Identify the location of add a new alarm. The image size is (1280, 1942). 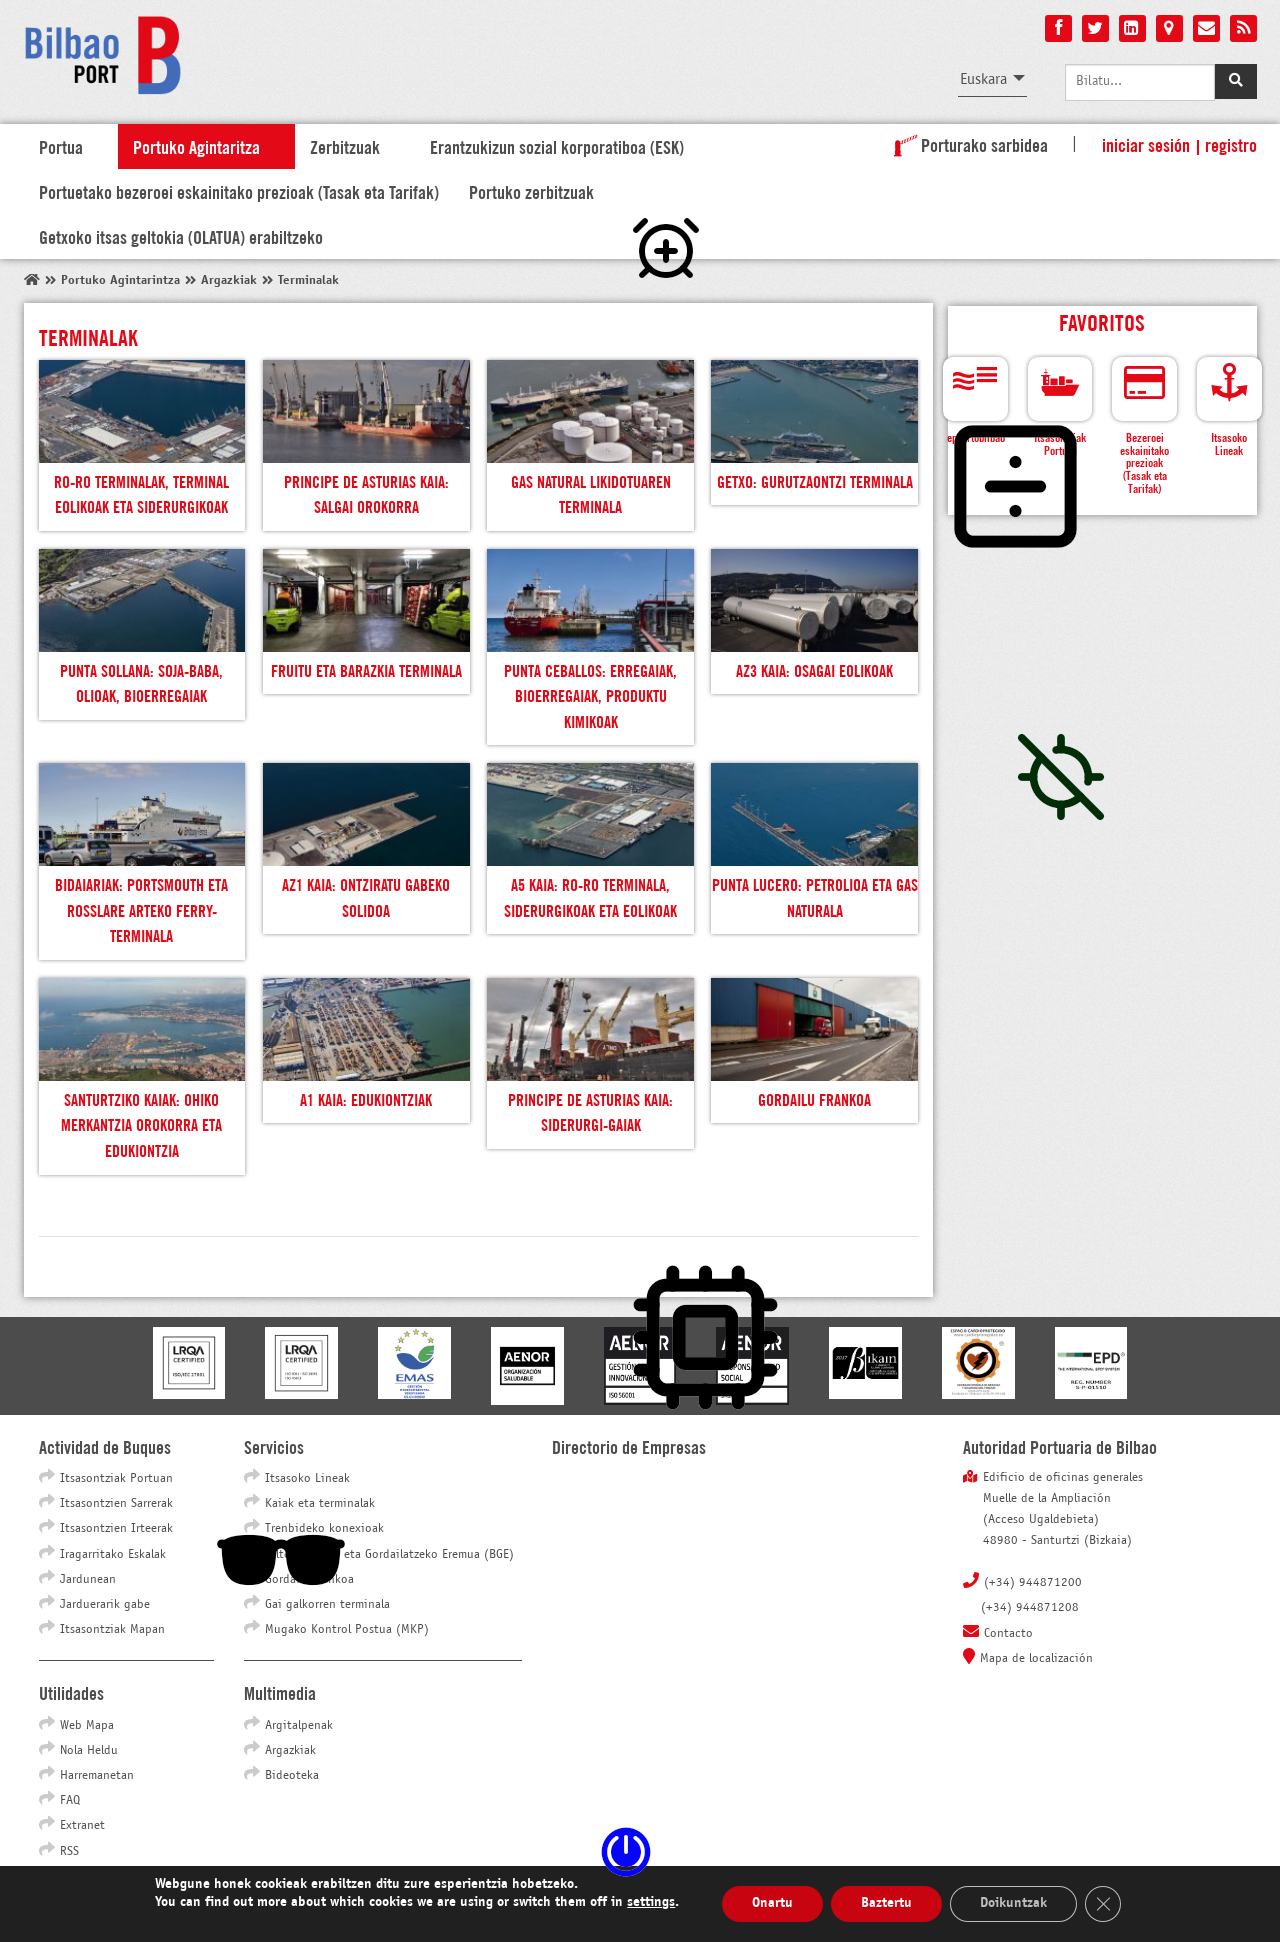
(666, 248).